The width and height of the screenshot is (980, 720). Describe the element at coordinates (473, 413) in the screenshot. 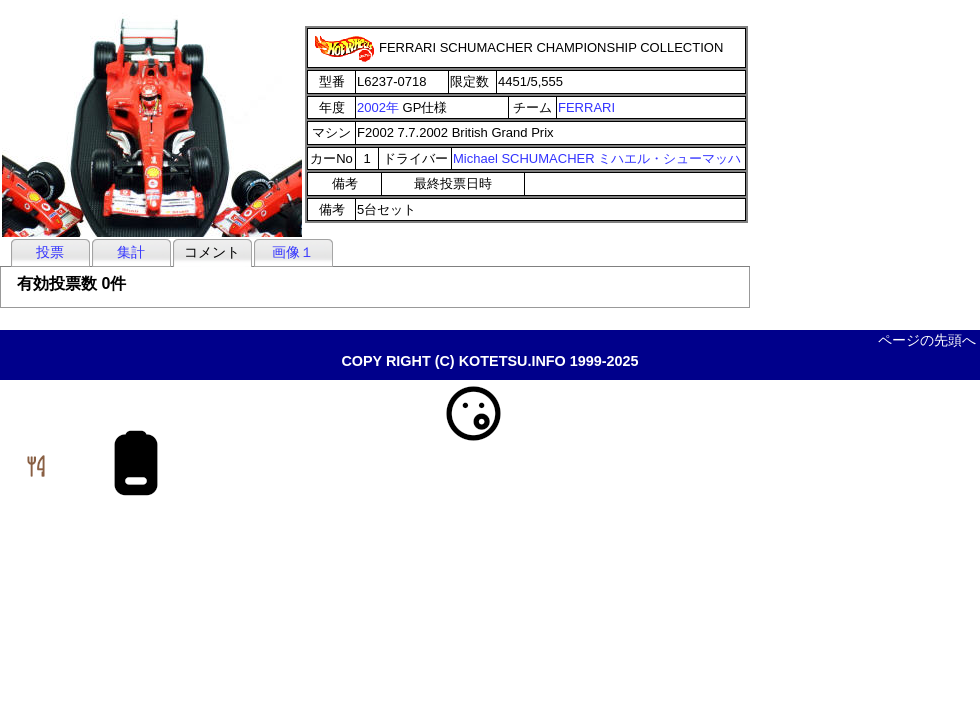

I see `indicates singing or karaoke mode` at that location.